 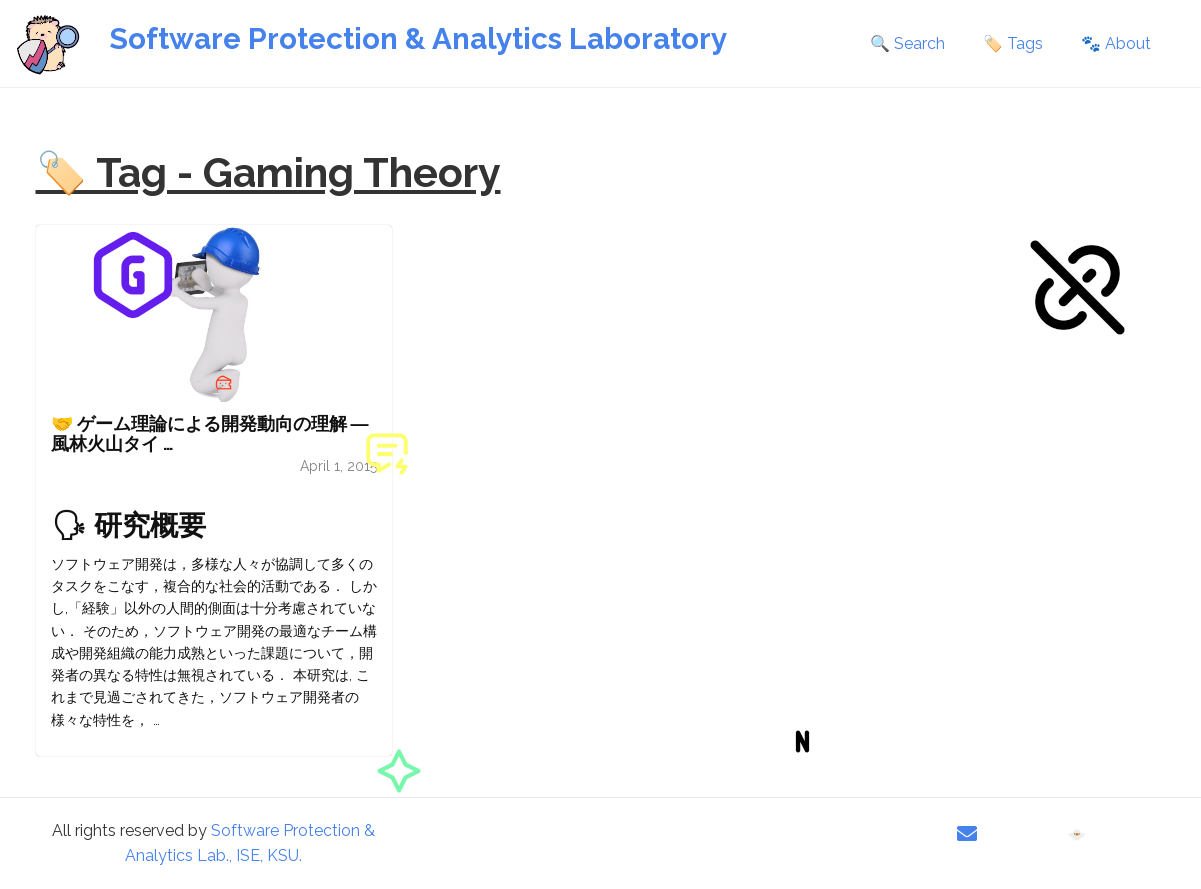 I want to click on indicates an item starting with the letter n, so click(x=802, y=741).